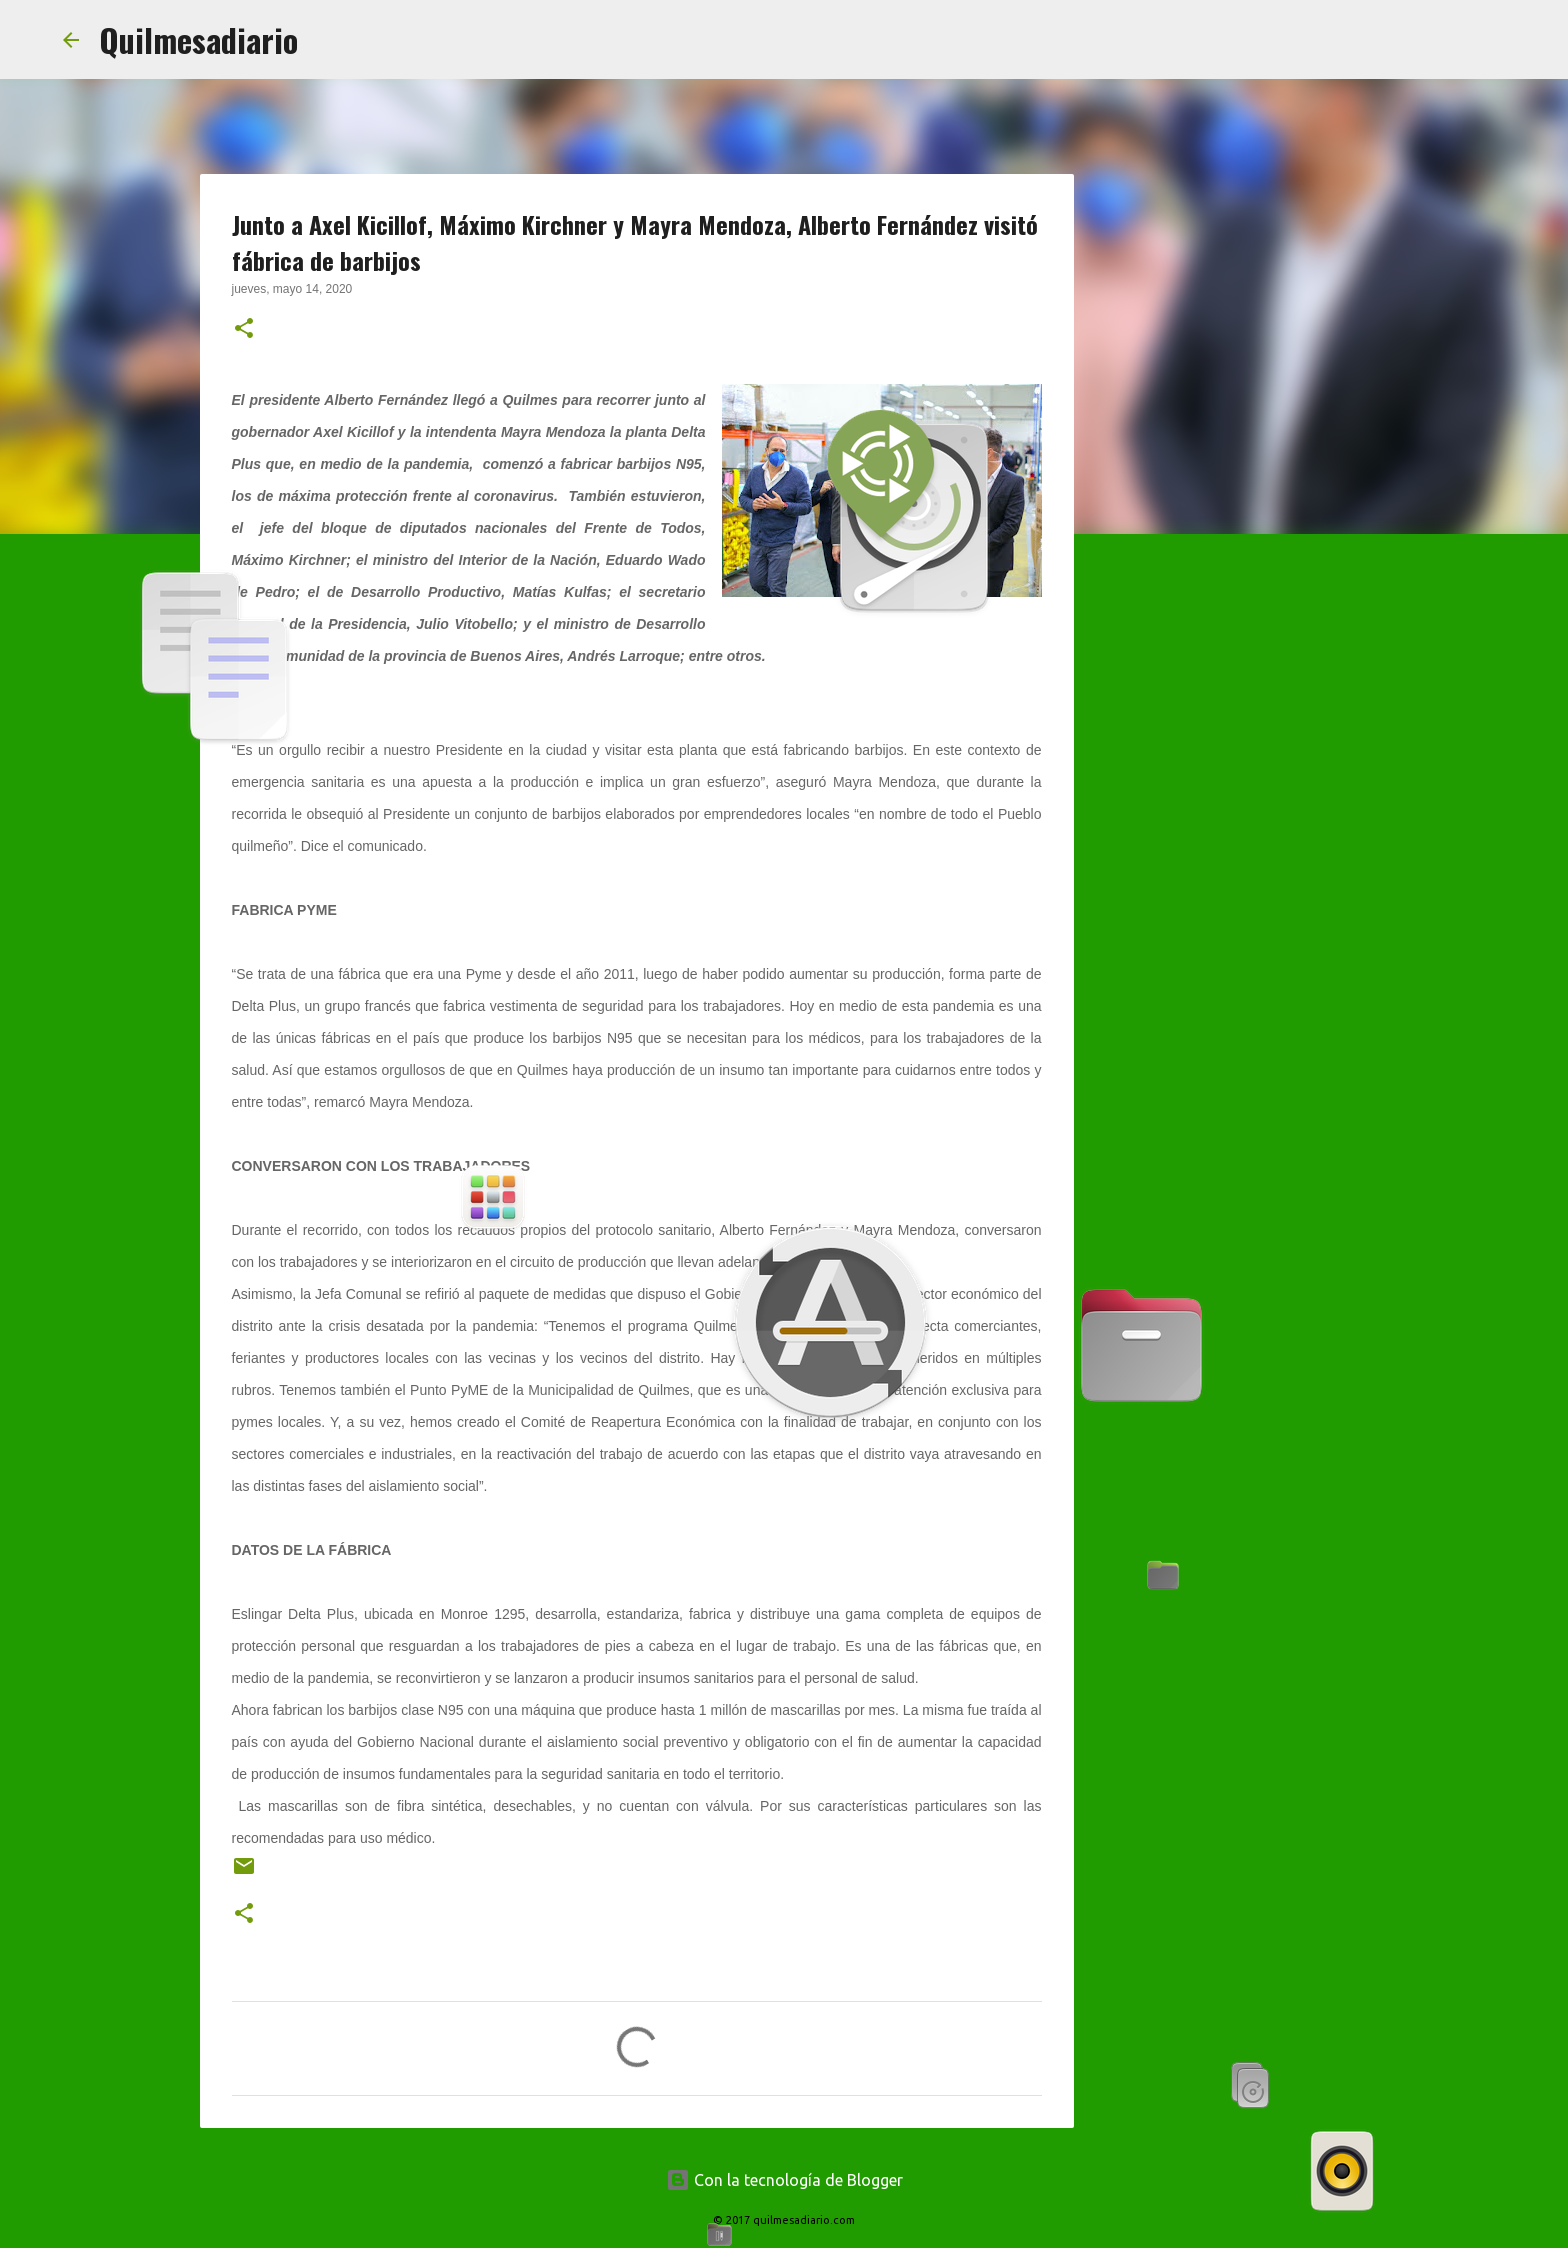  Describe the element at coordinates (1163, 1575) in the screenshot. I see `open folder to view contents` at that location.